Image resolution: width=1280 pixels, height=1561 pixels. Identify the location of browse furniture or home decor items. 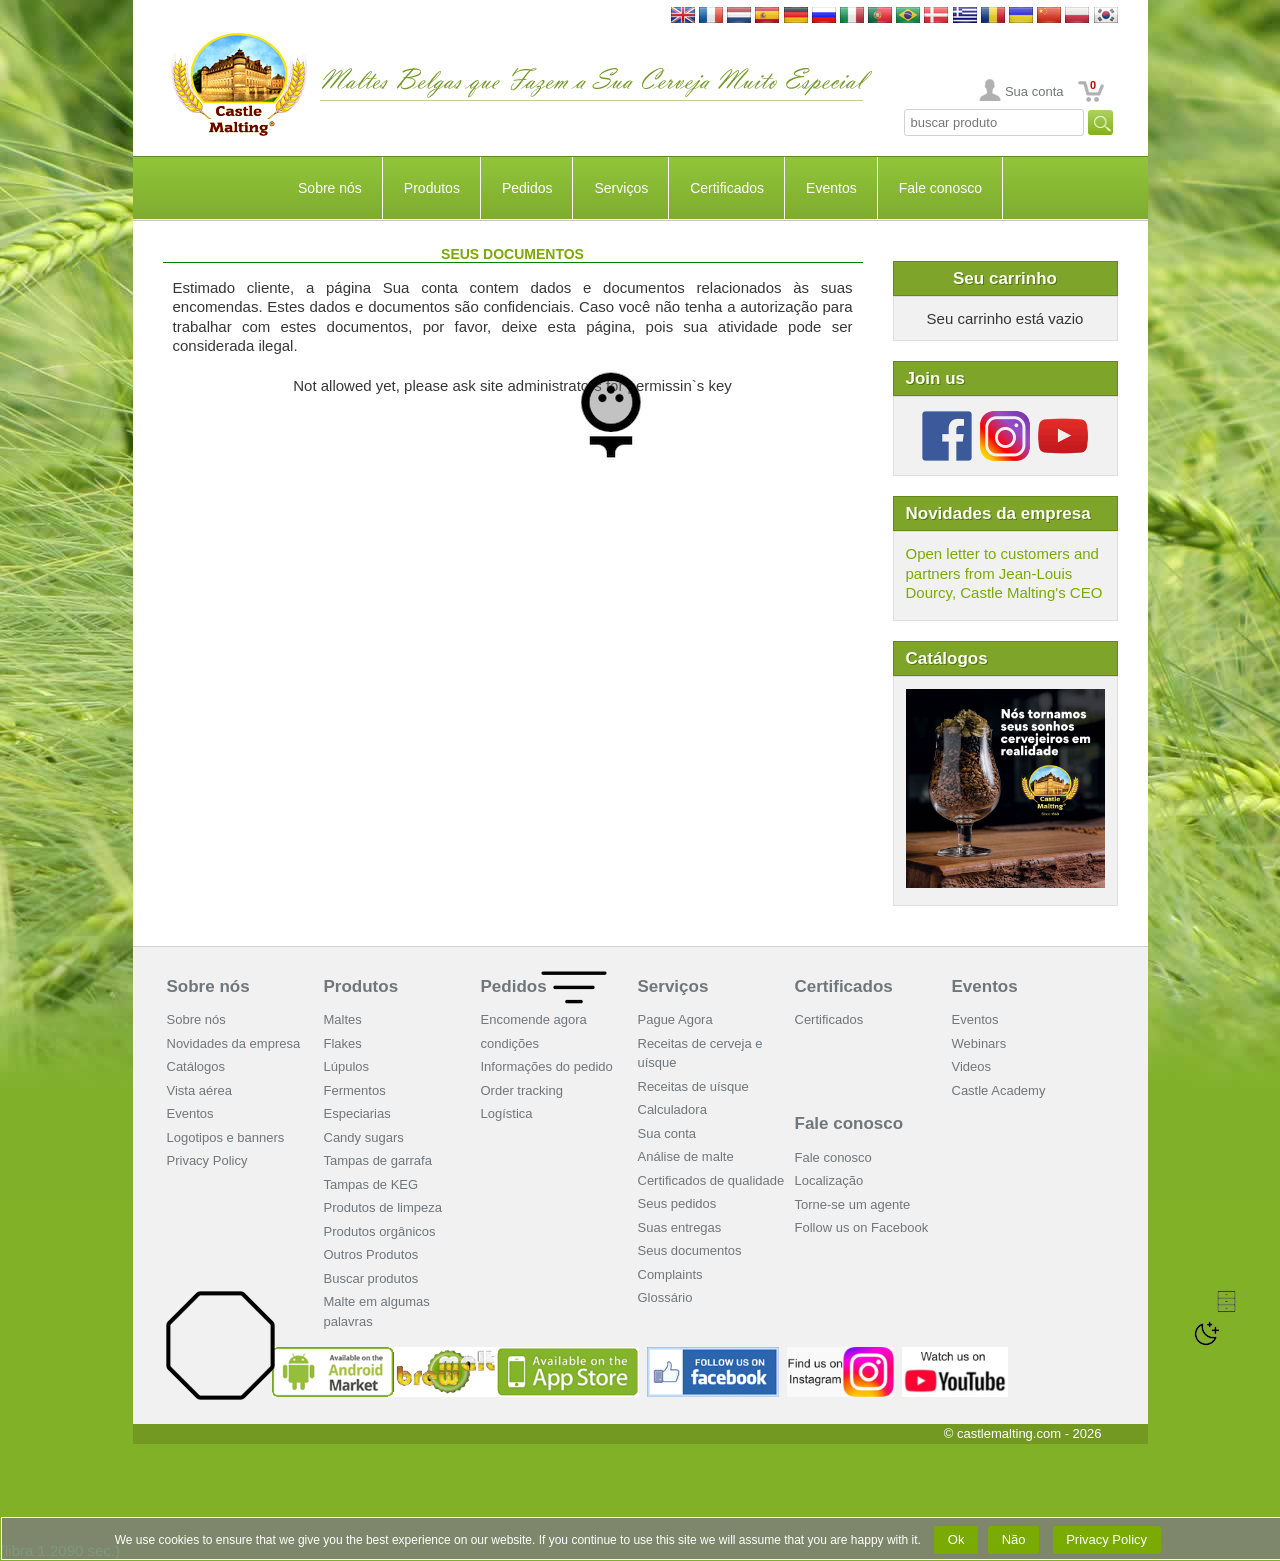
(1226, 1301).